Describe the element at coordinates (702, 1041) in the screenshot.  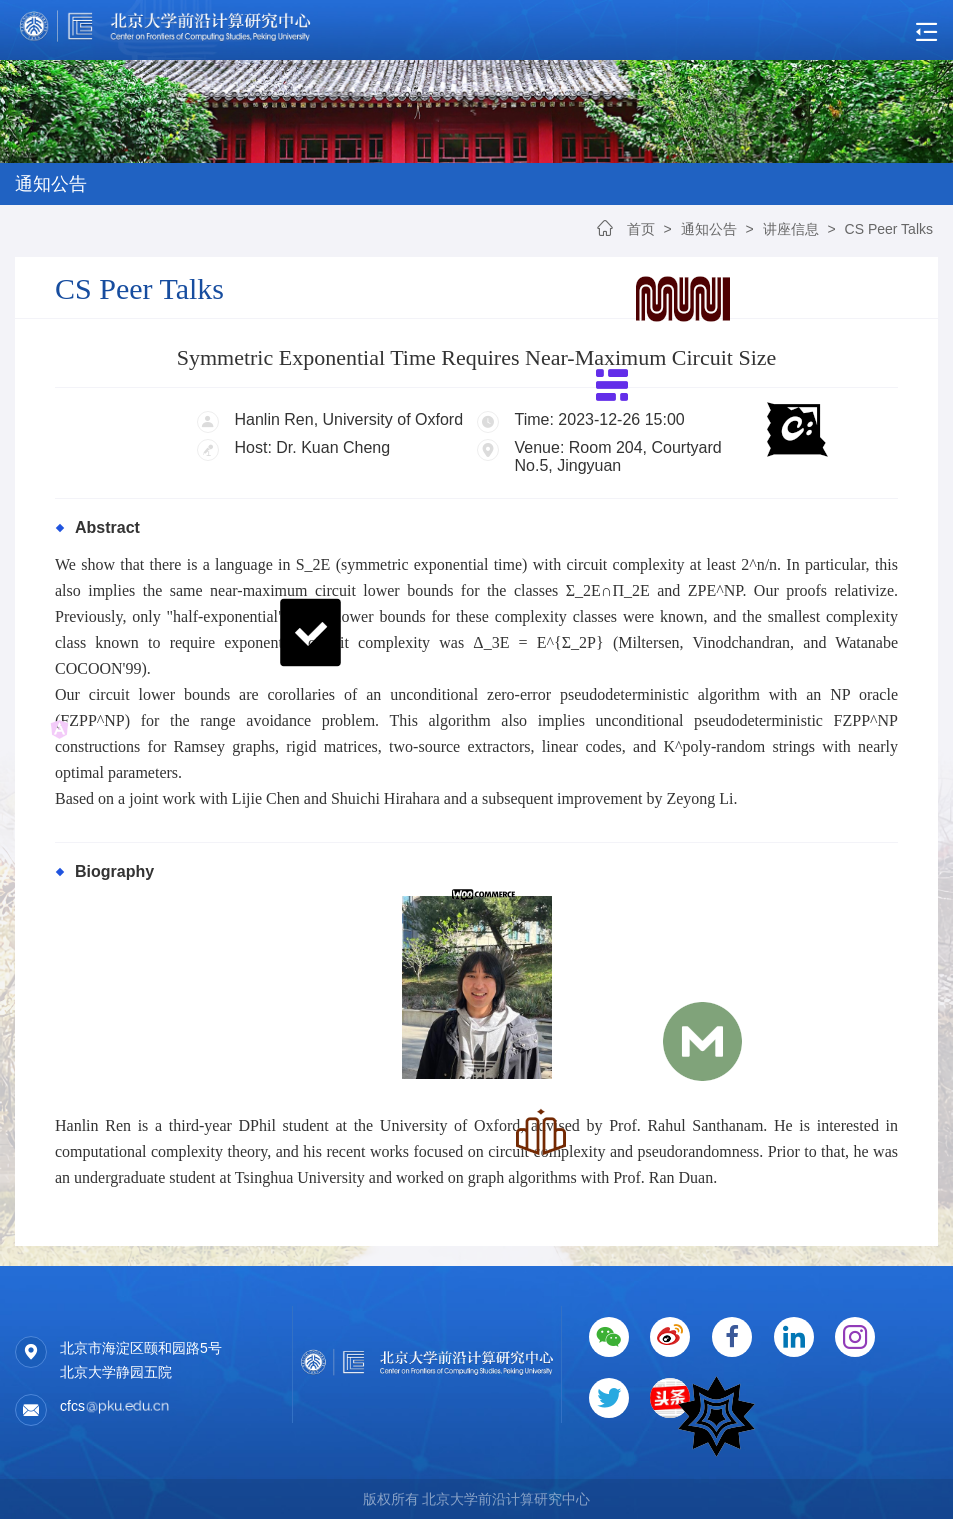
I see `open the MEGA cloud storage app` at that location.